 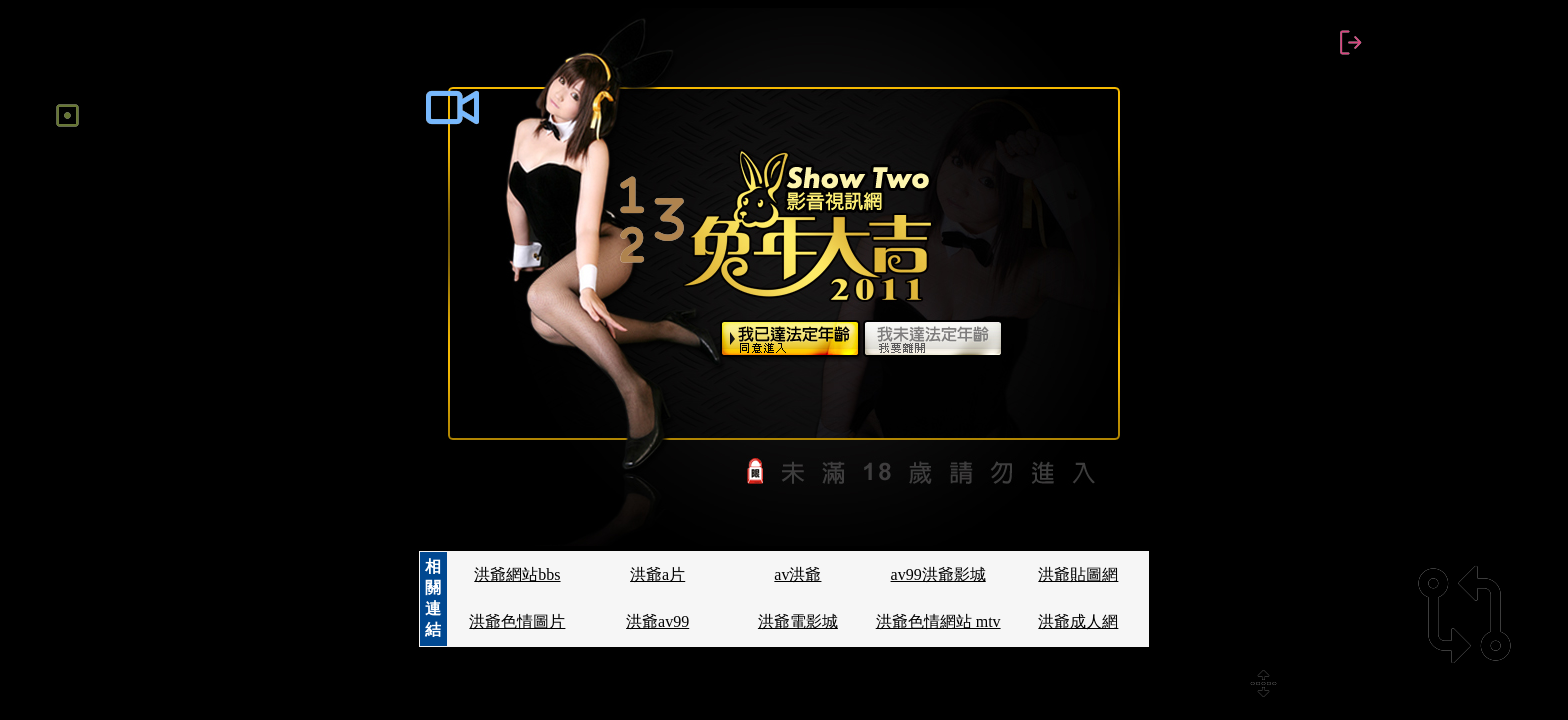 What do you see at coordinates (67, 115) in the screenshot?
I see `indicates a file has been modified in a diff view` at bounding box center [67, 115].